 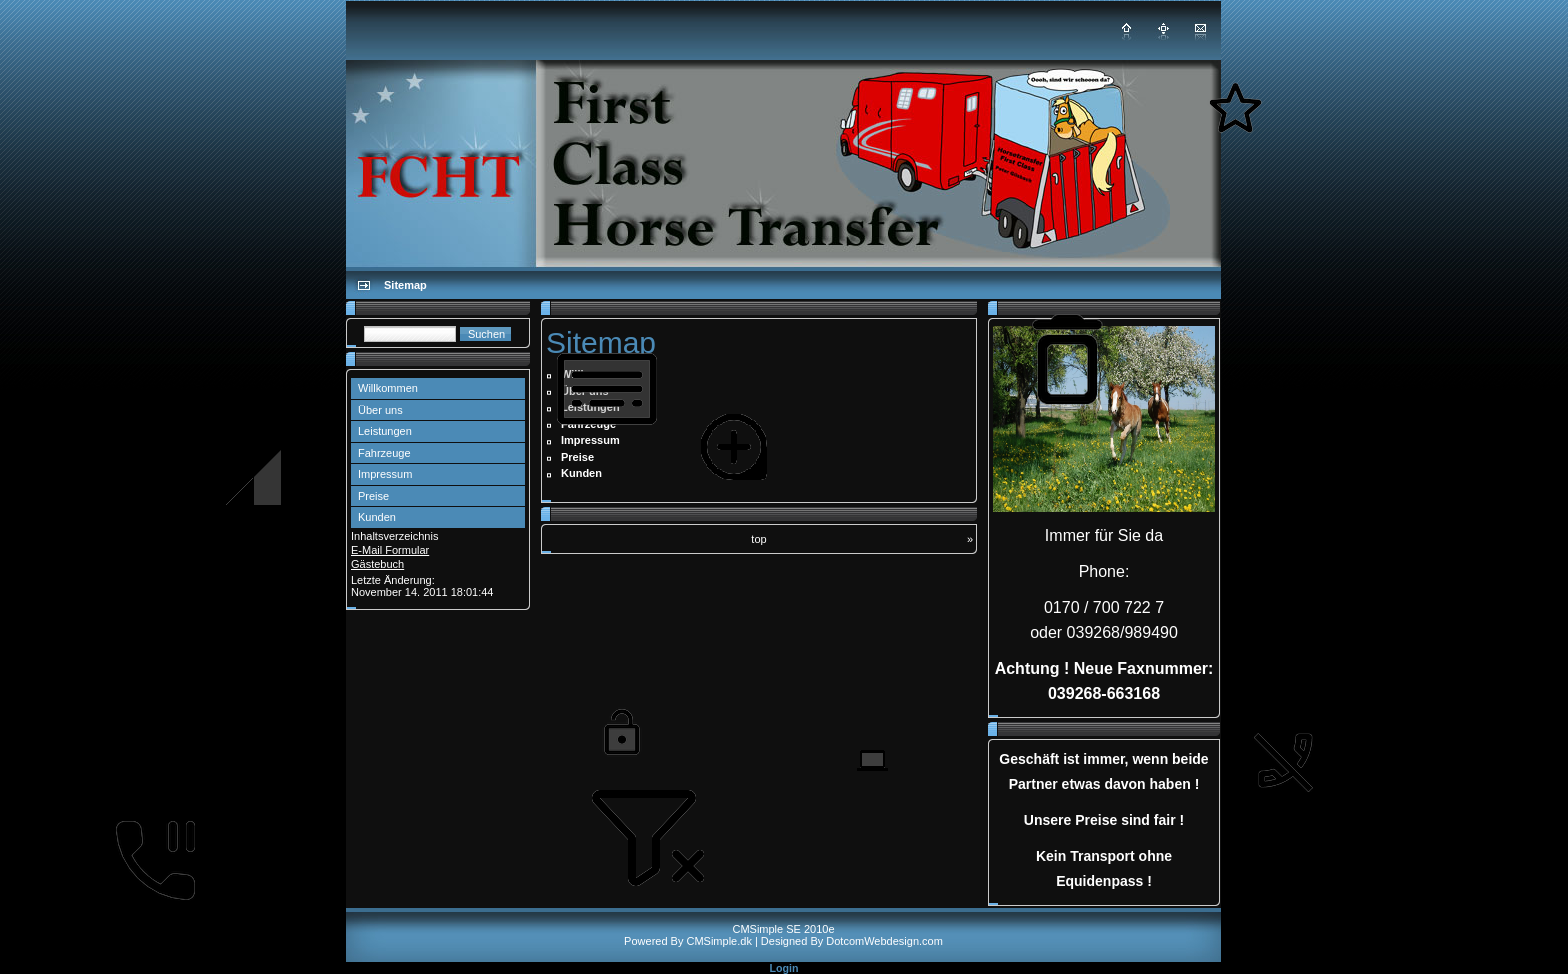 What do you see at coordinates (155, 860) in the screenshot?
I see `call on hold` at bounding box center [155, 860].